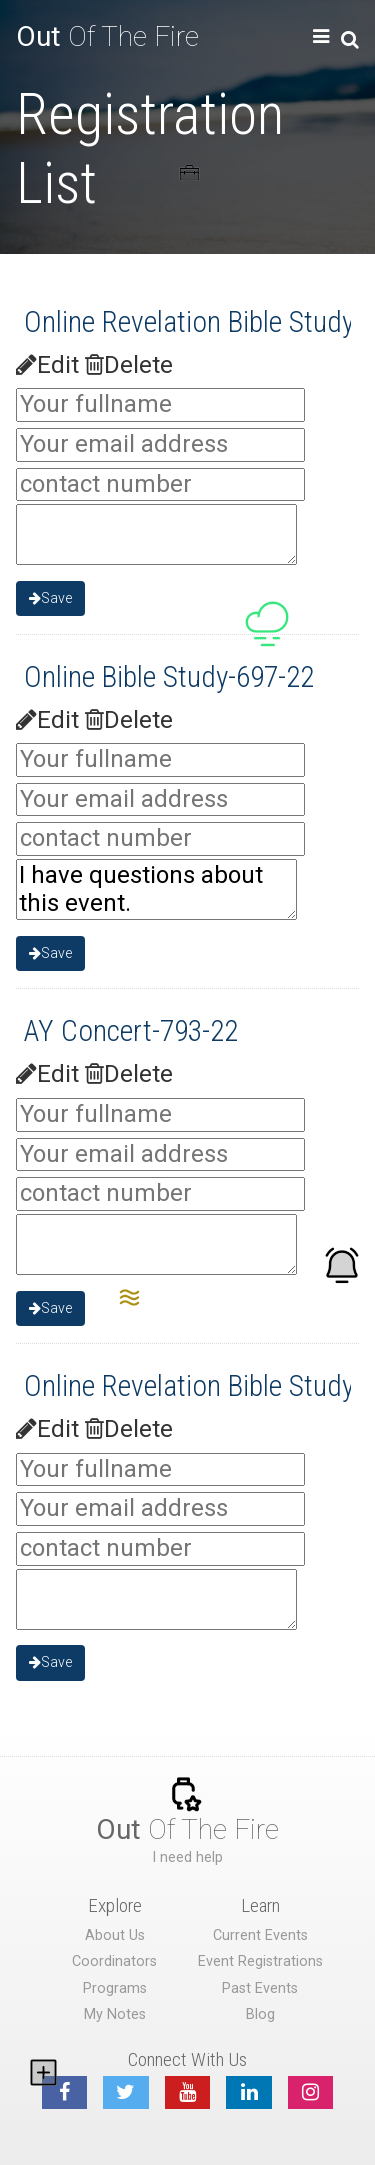 The width and height of the screenshot is (375, 2165). I want to click on indicates new notifications or alerts, so click(342, 1266).